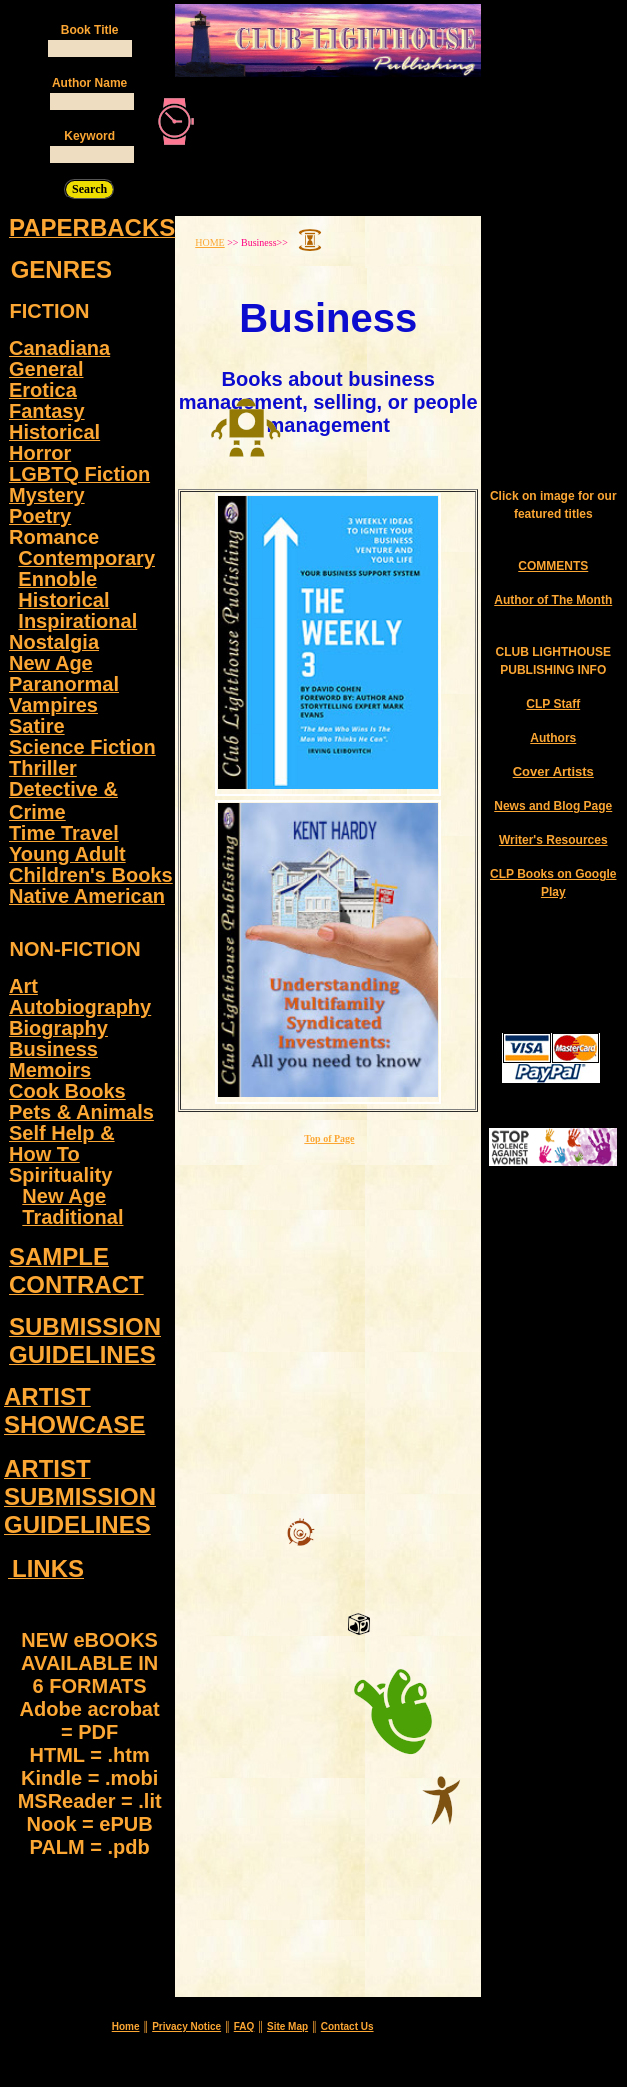 The height and width of the screenshot is (2087, 627). What do you see at coordinates (394, 1711) in the screenshot?
I see `view health or vital statistics` at bounding box center [394, 1711].